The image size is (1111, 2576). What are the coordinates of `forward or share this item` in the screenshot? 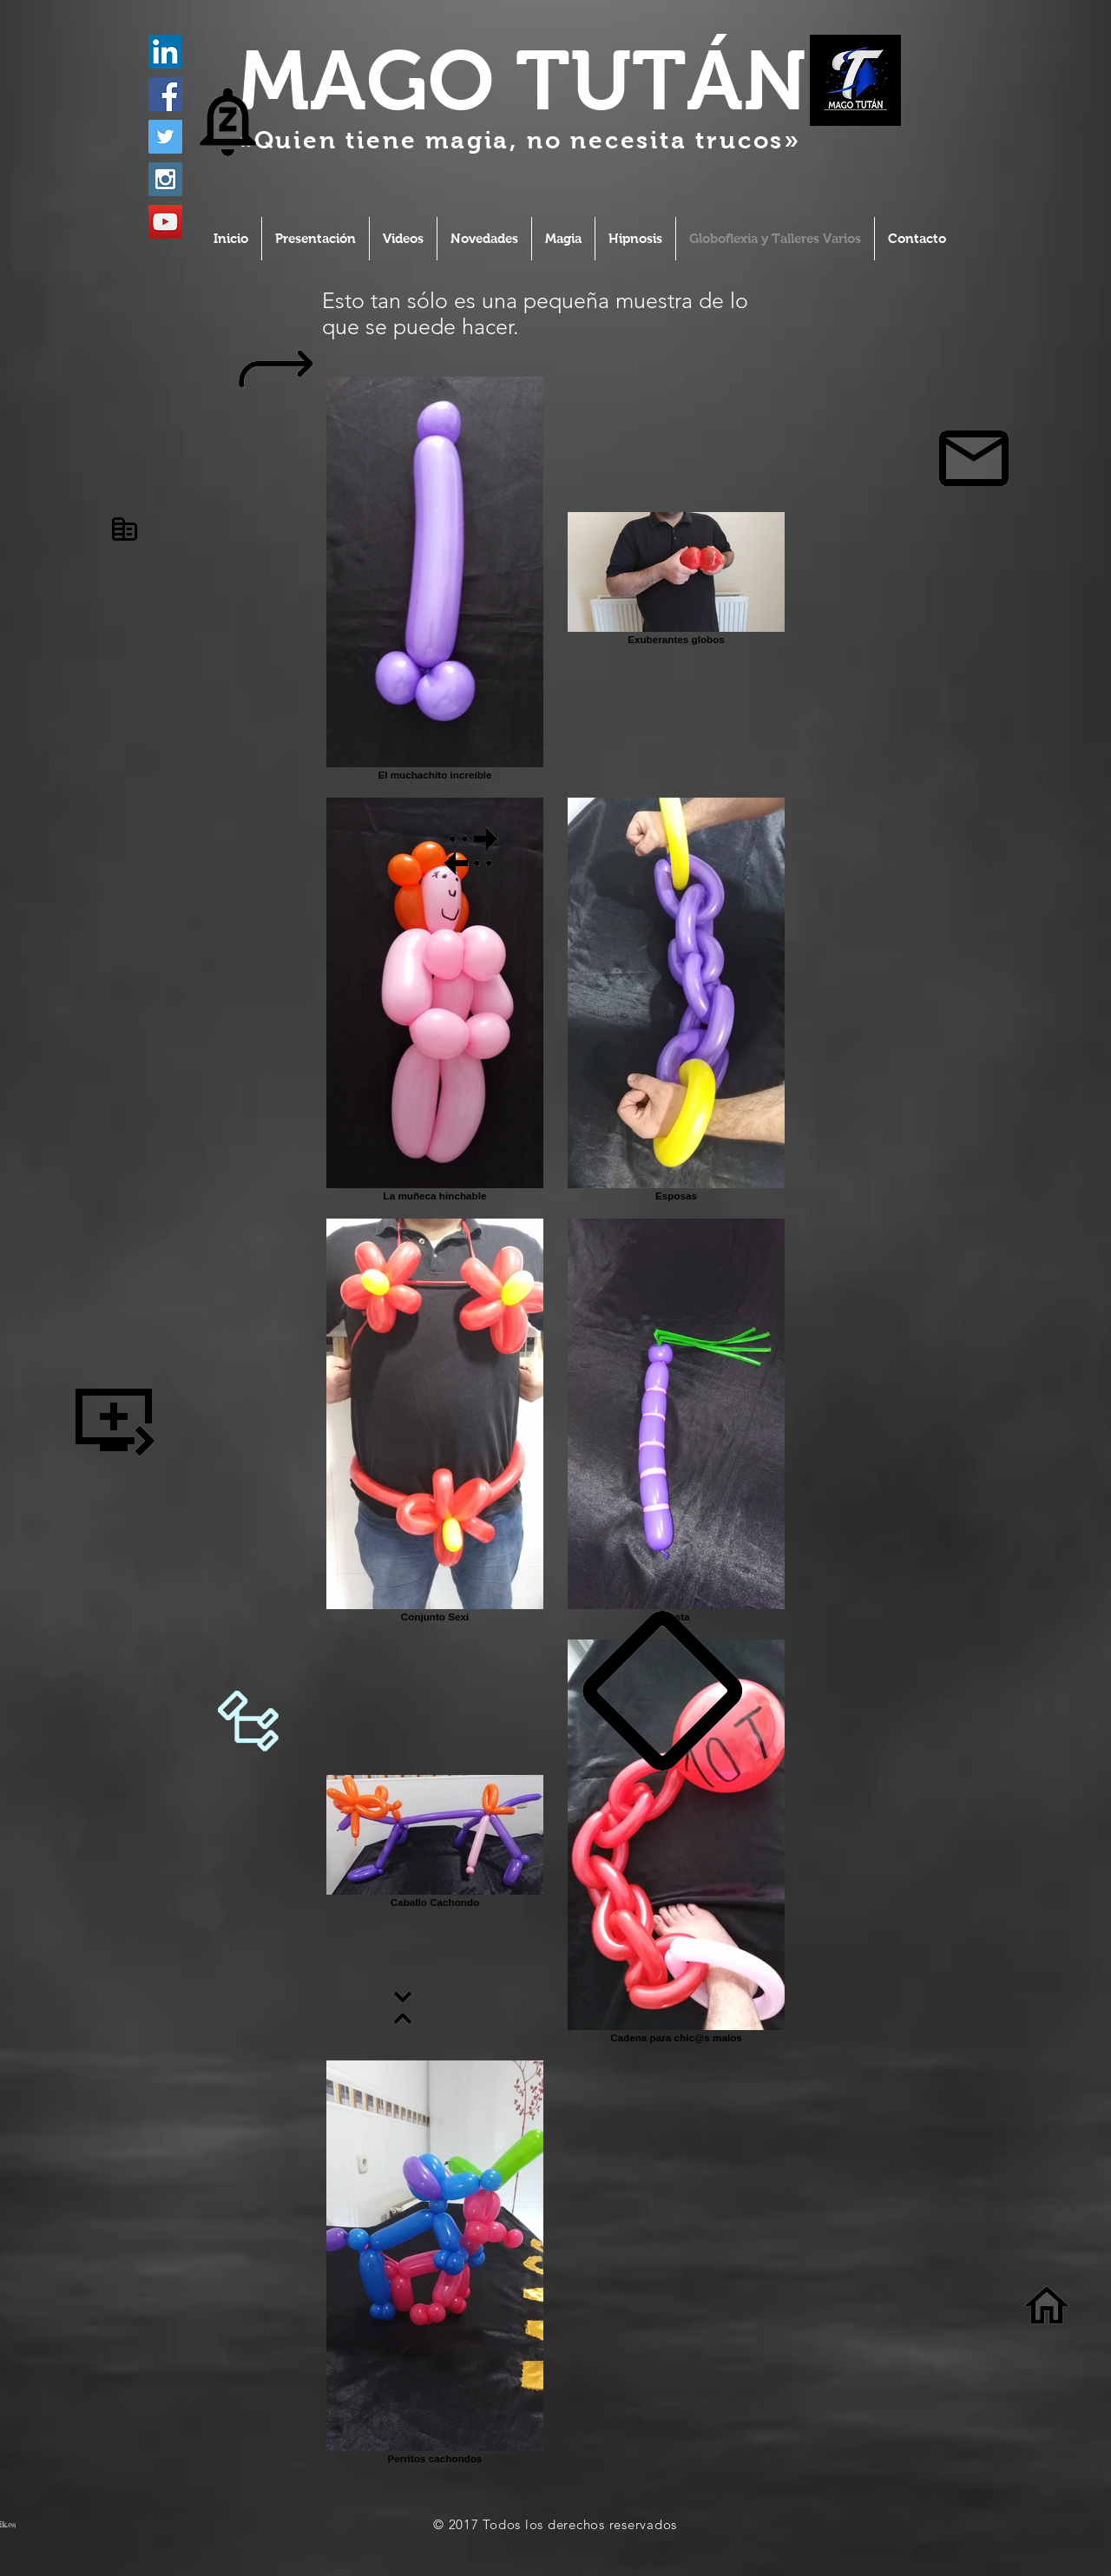 It's located at (276, 369).